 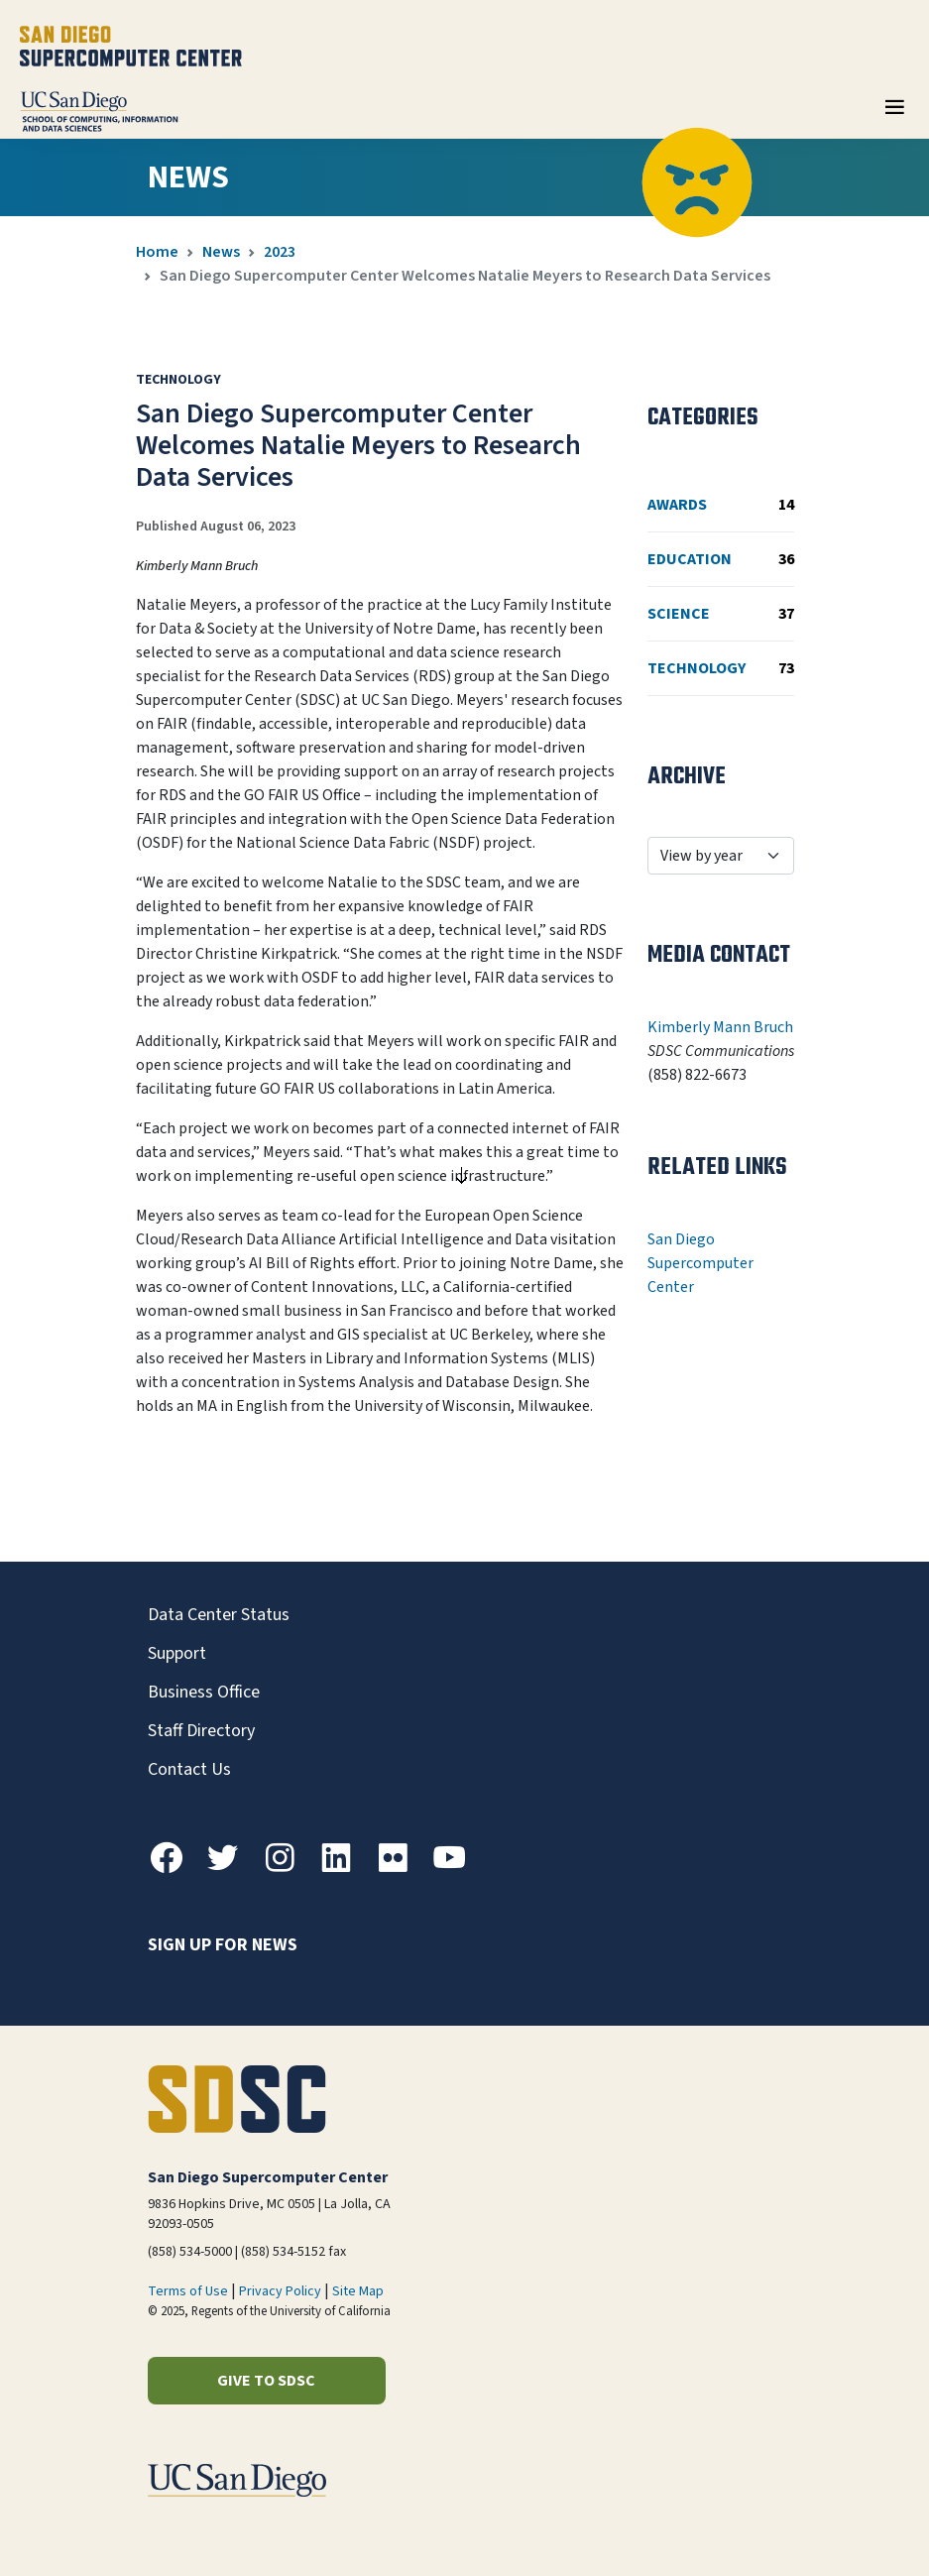 What do you see at coordinates (461, 1175) in the screenshot?
I see `navigate or scroll downward` at bounding box center [461, 1175].